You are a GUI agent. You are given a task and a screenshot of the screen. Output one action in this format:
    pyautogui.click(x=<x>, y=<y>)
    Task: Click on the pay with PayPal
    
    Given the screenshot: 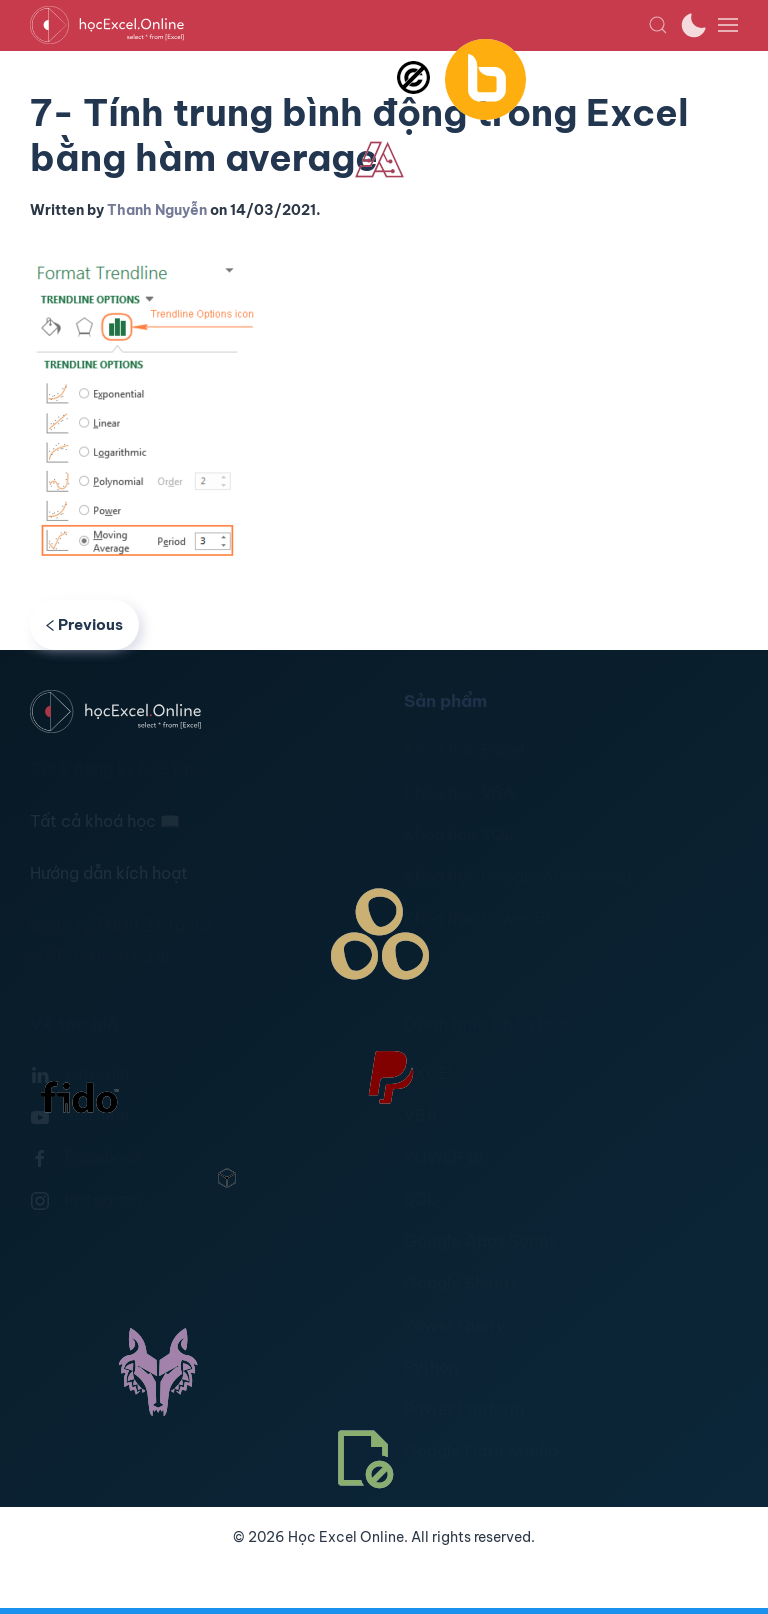 What is the action you would take?
    pyautogui.click(x=391, y=1076)
    